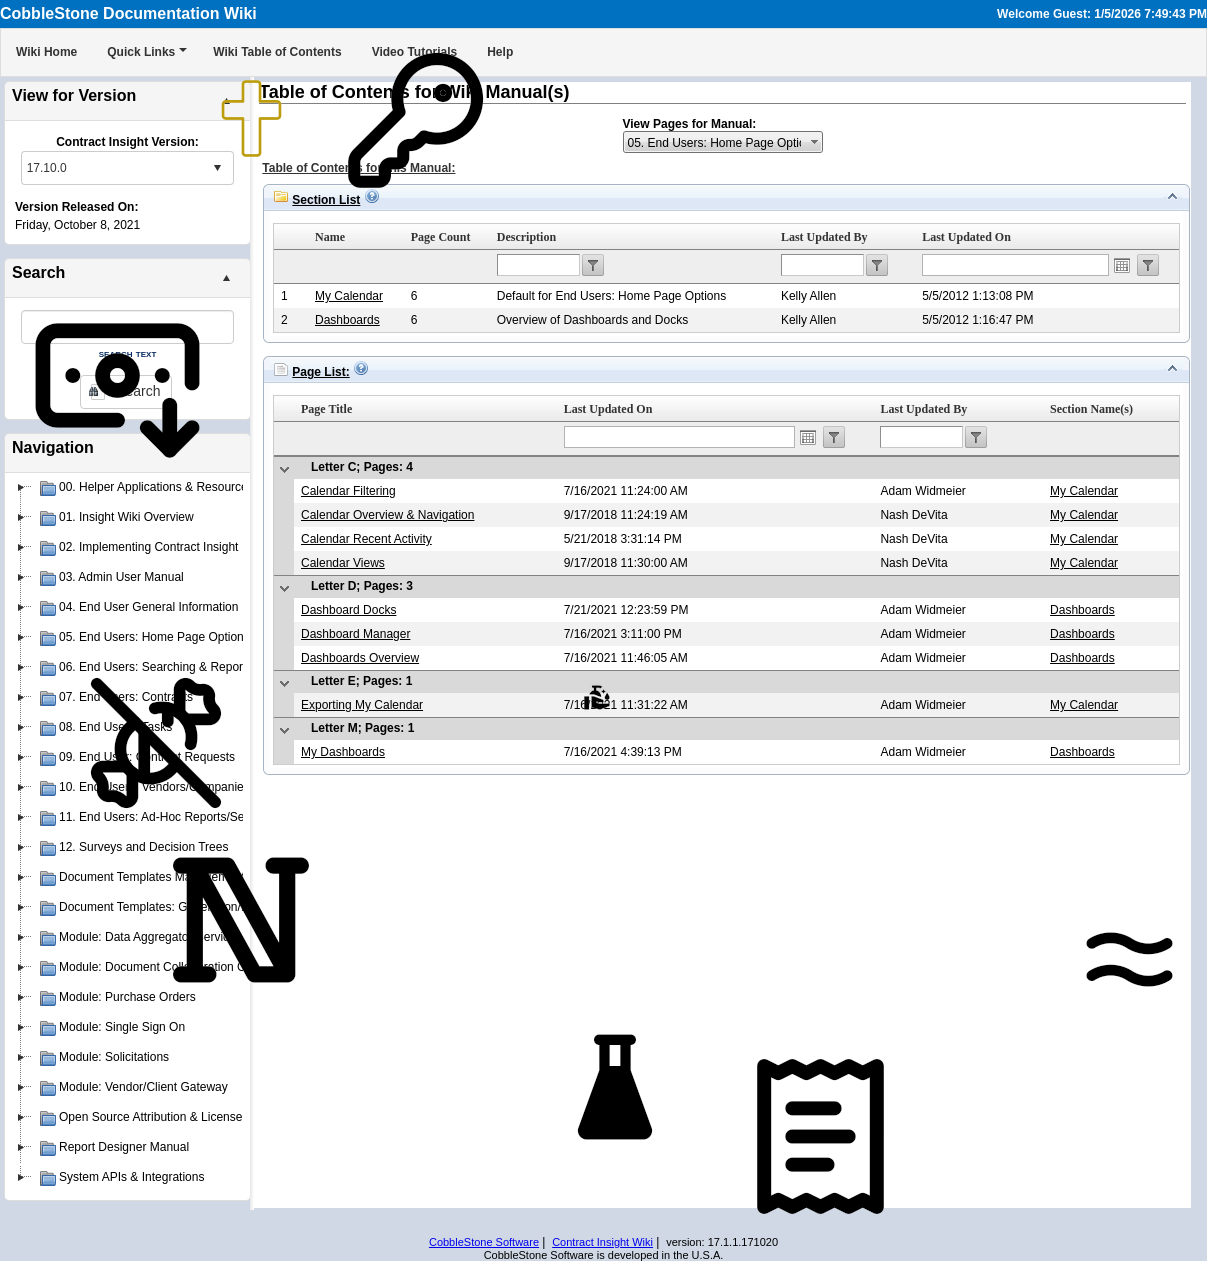 The image size is (1207, 1261). Describe the element at coordinates (415, 120) in the screenshot. I see `access account security settings` at that location.